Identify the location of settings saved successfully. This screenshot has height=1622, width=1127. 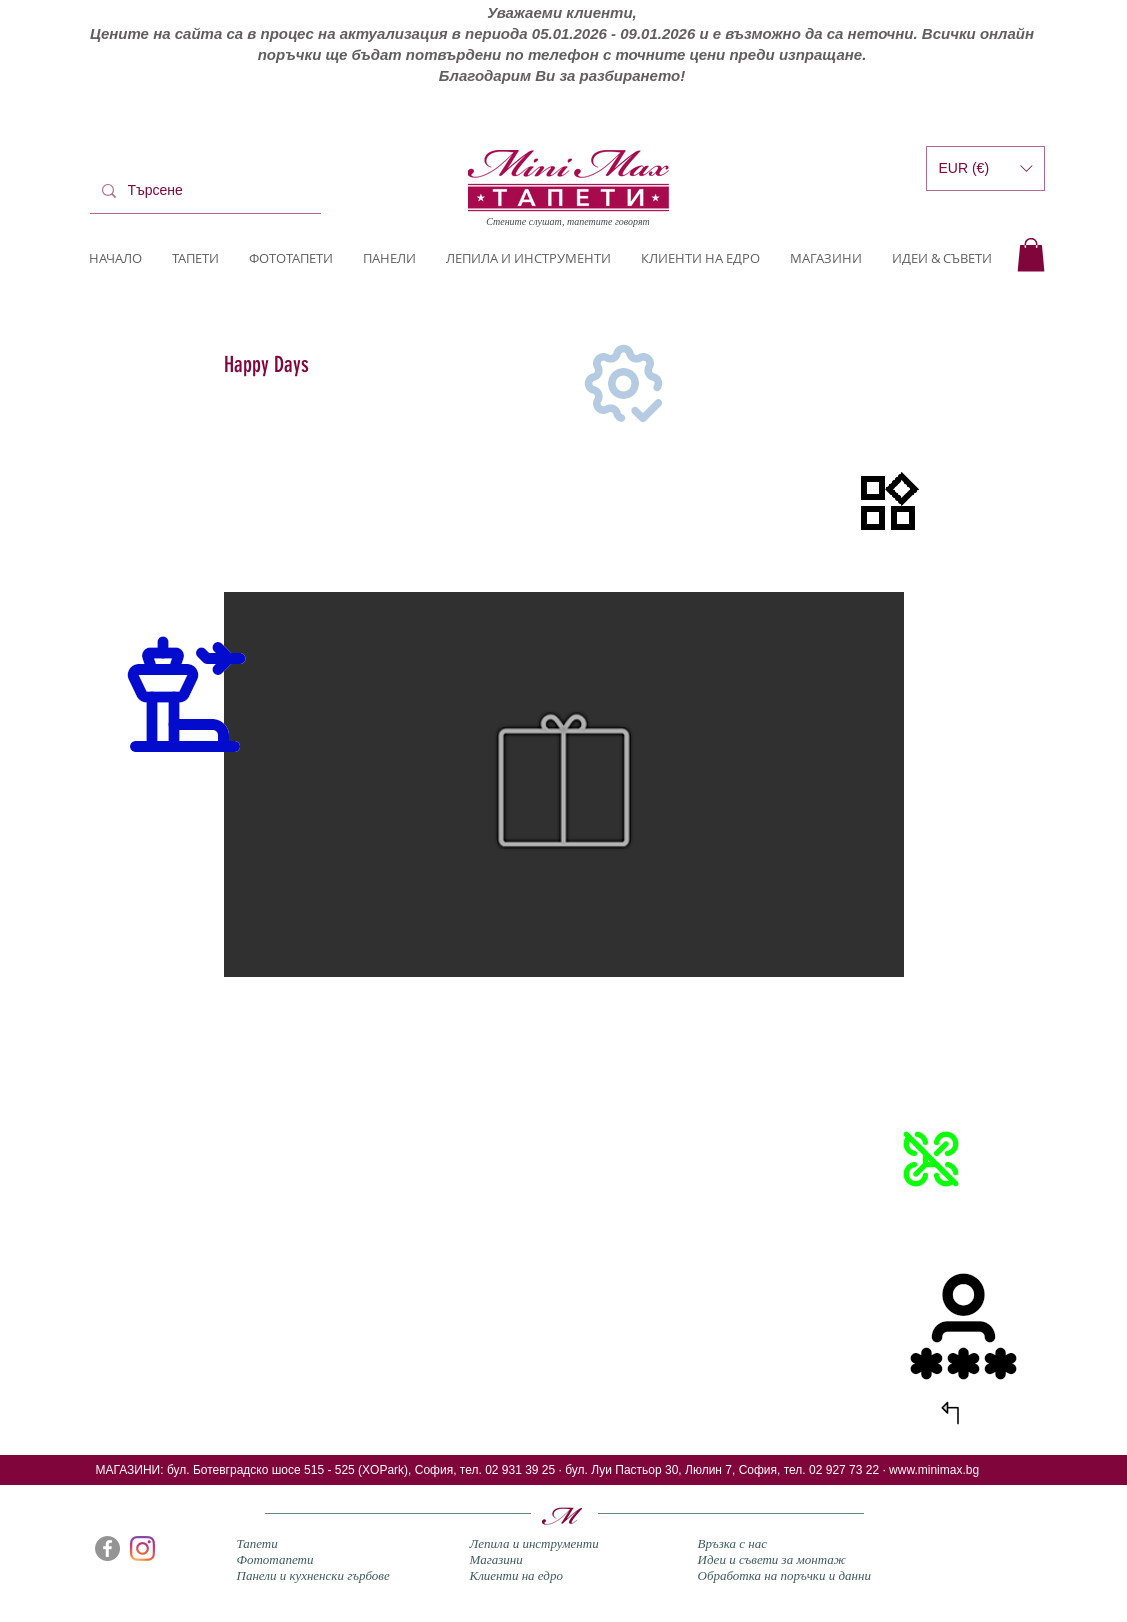
(623, 383).